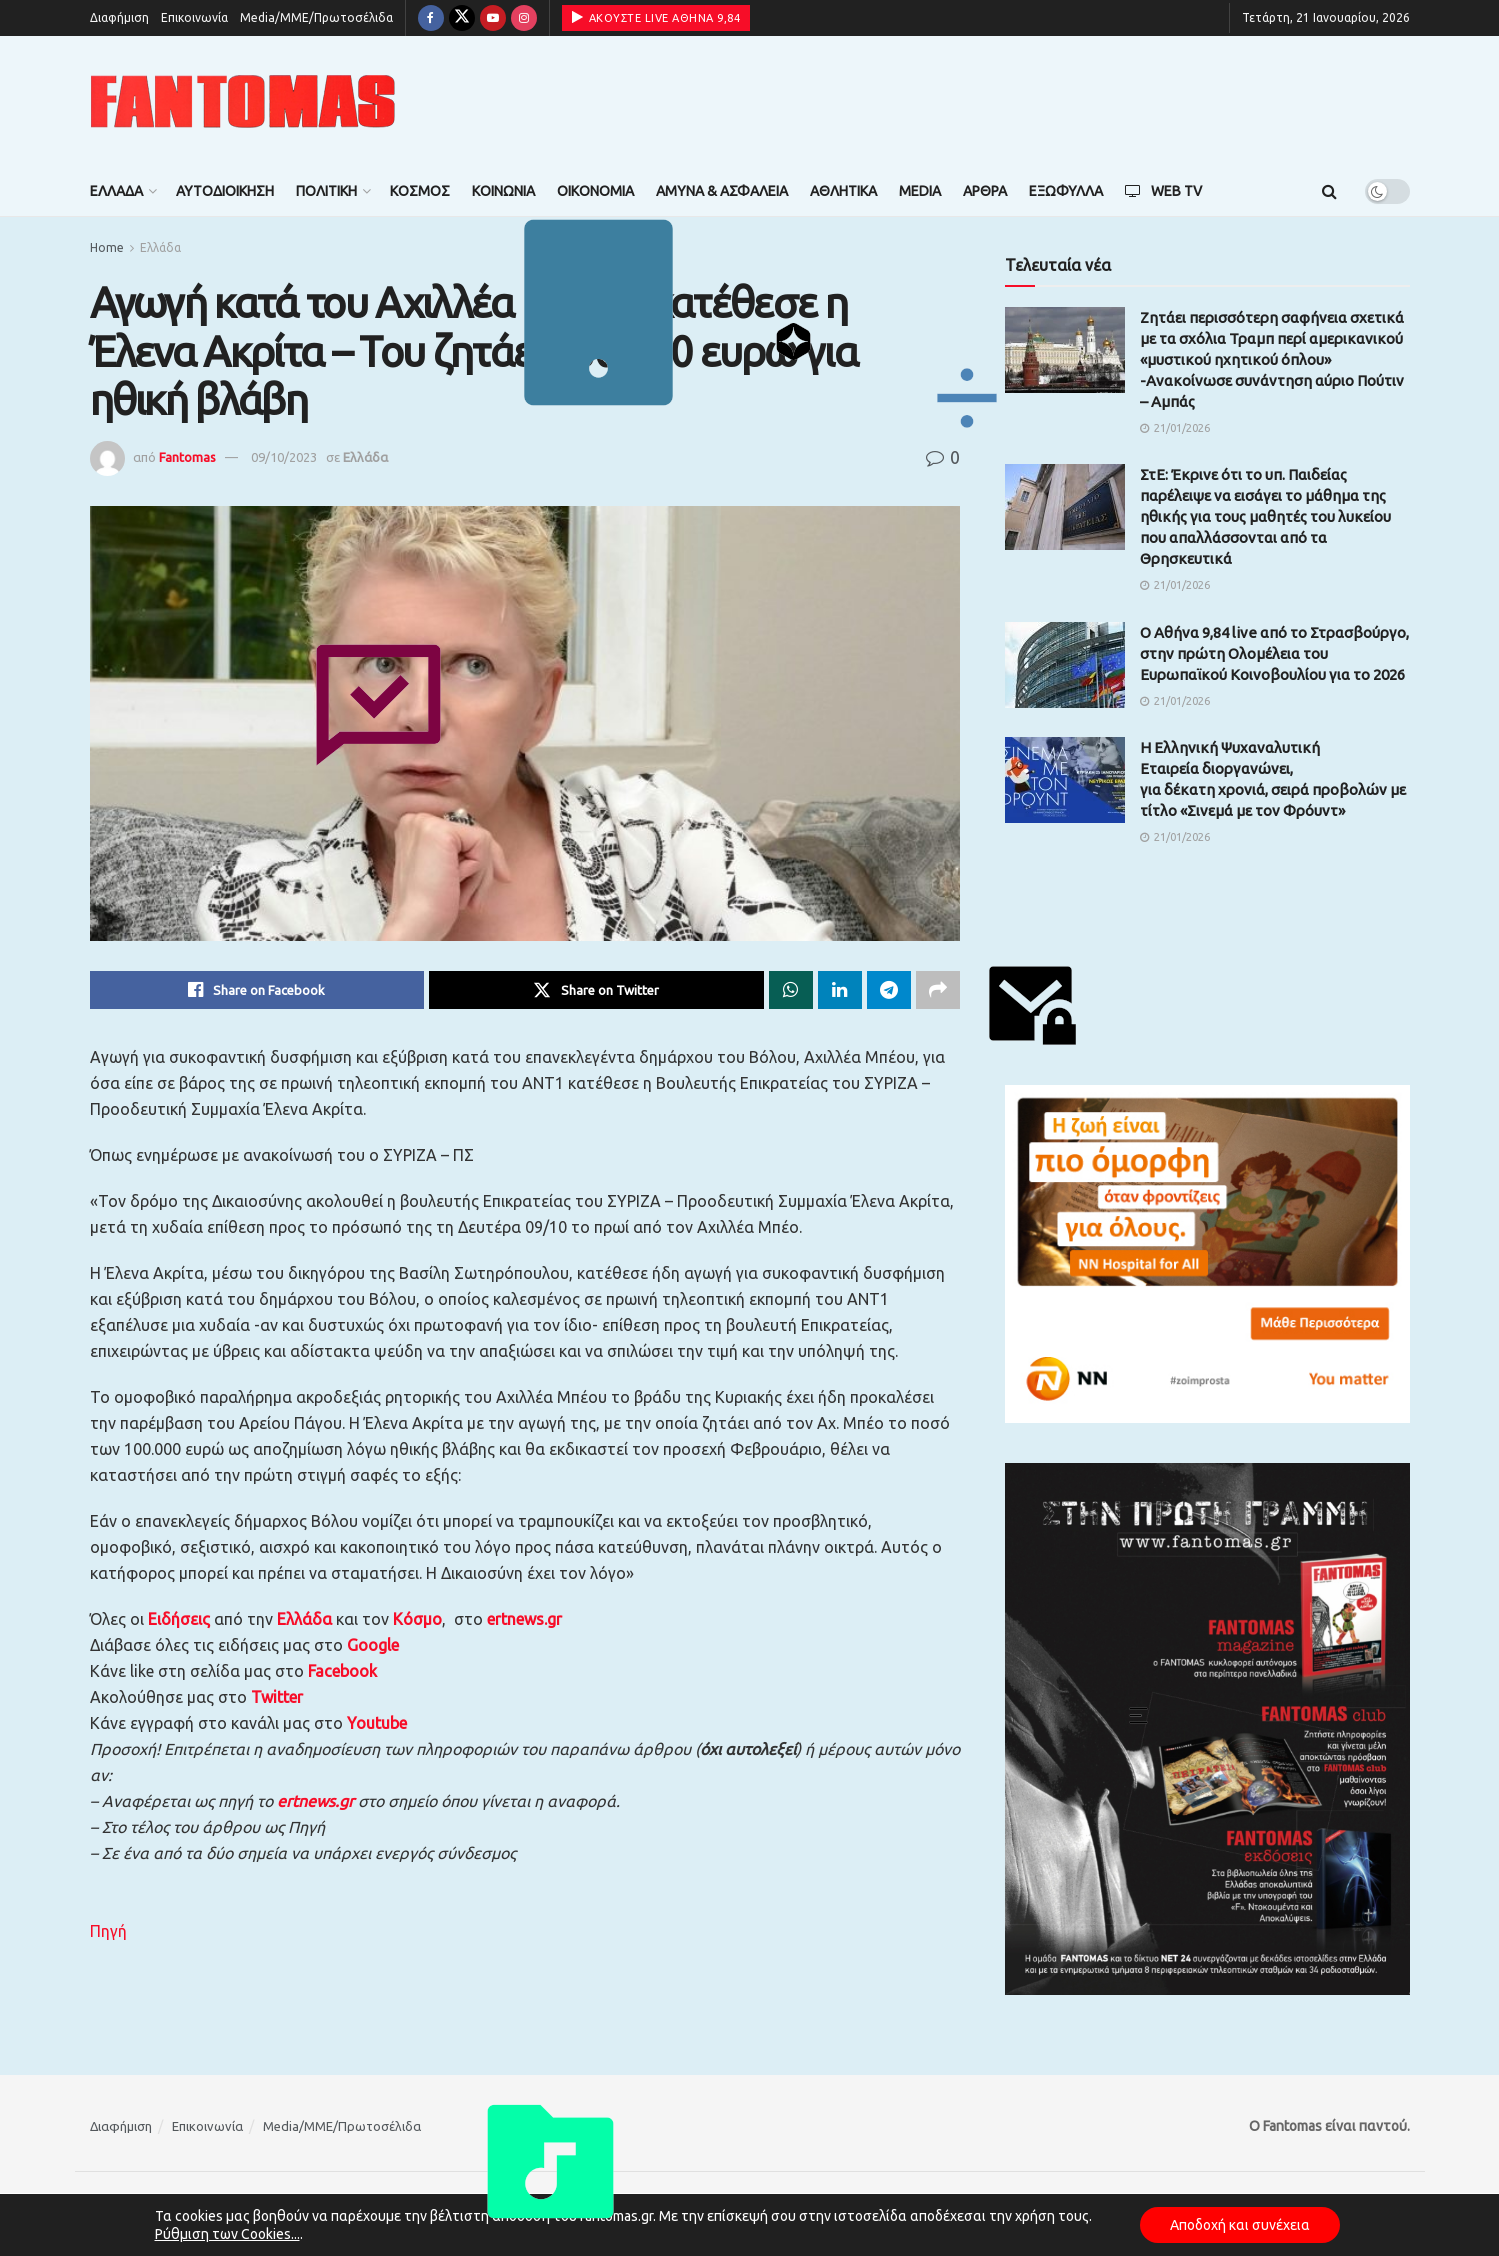 This screenshot has height=2256, width=1499. What do you see at coordinates (1030, 1003) in the screenshot?
I see `secure or encrypted email` at bounding box center [1030, 1003].